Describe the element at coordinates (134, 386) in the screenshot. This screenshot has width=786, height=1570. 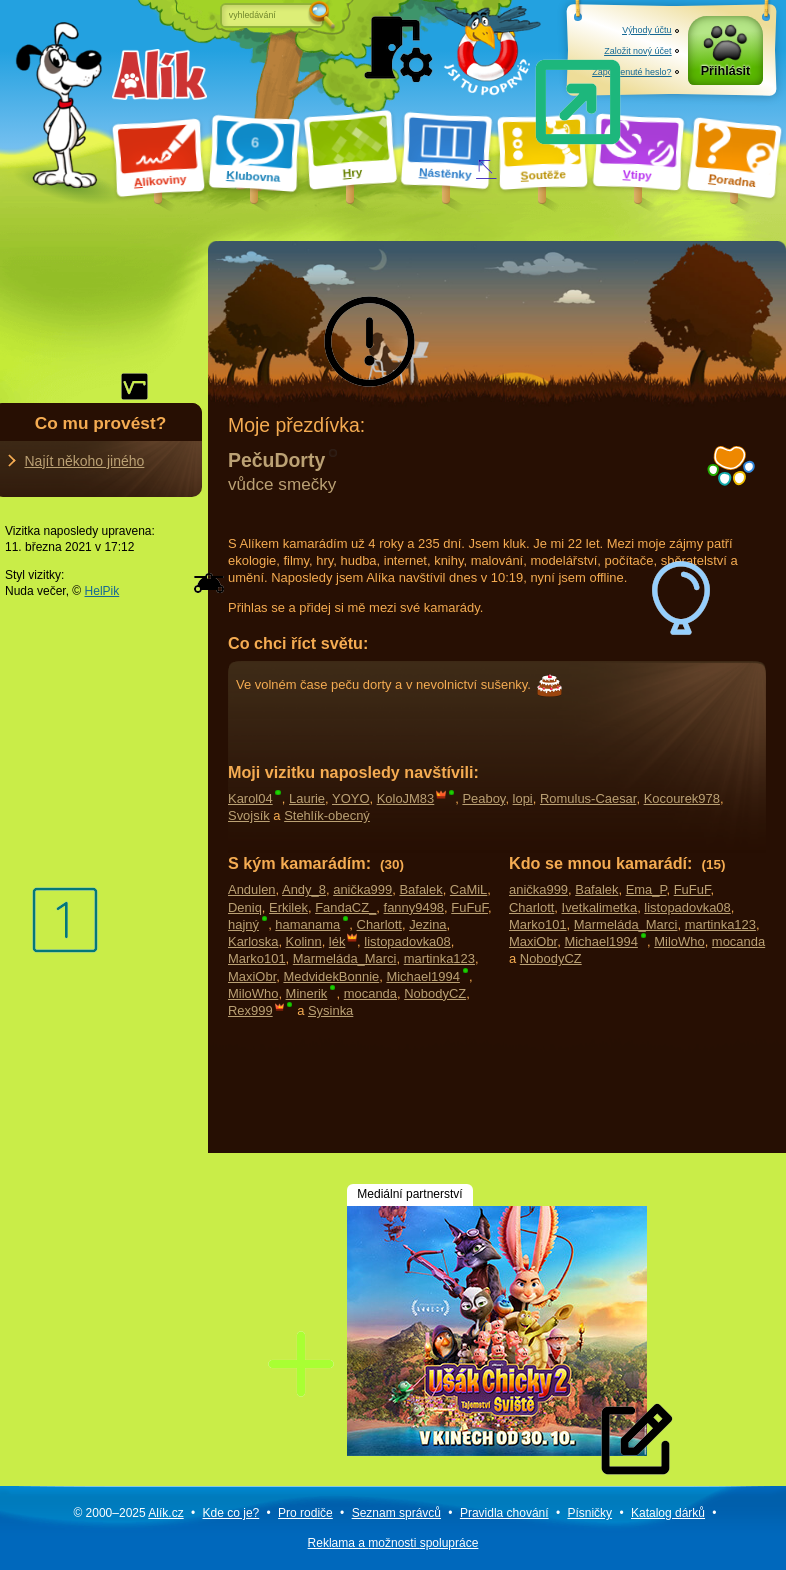
I see `insert square root symbol` at that location.